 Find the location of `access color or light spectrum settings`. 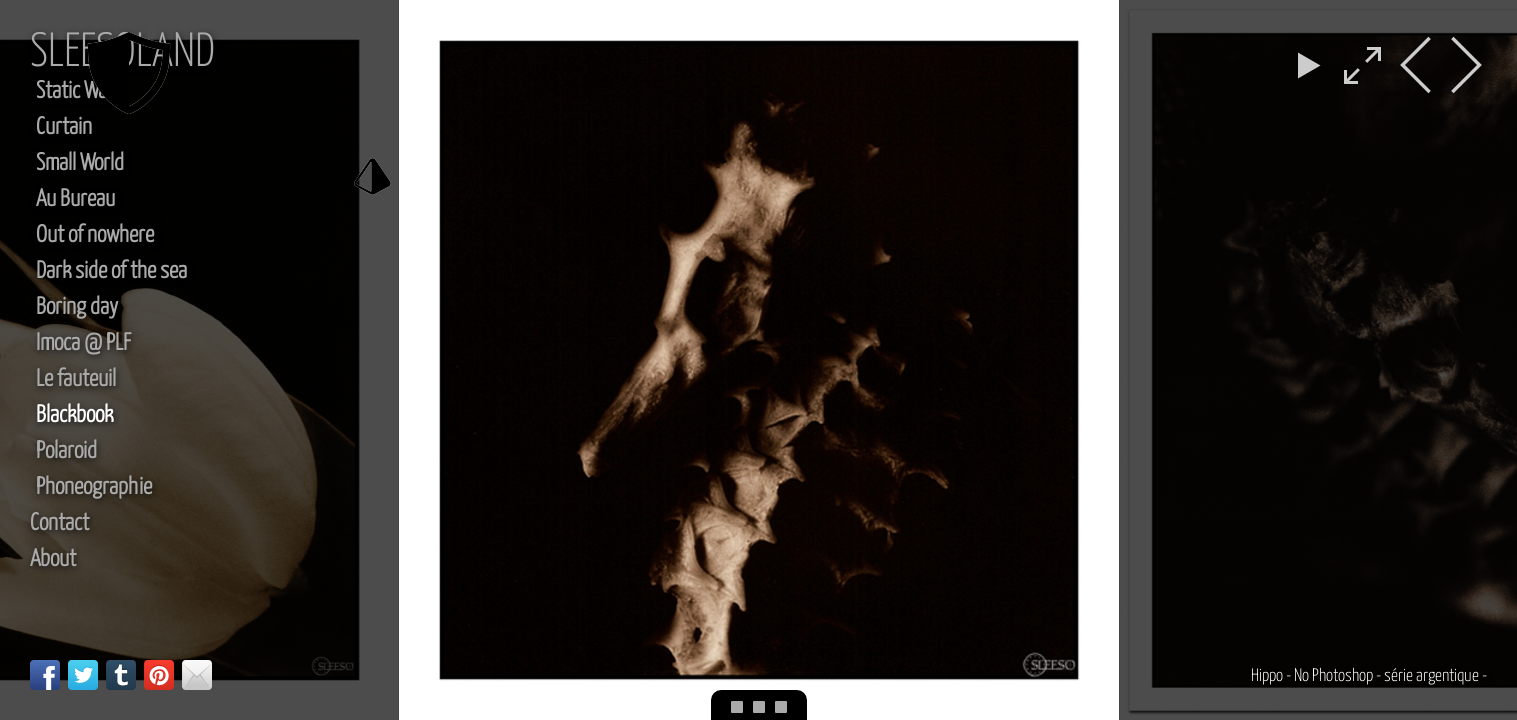

access color or light spectrum settings is located at coordinates (372, 176).